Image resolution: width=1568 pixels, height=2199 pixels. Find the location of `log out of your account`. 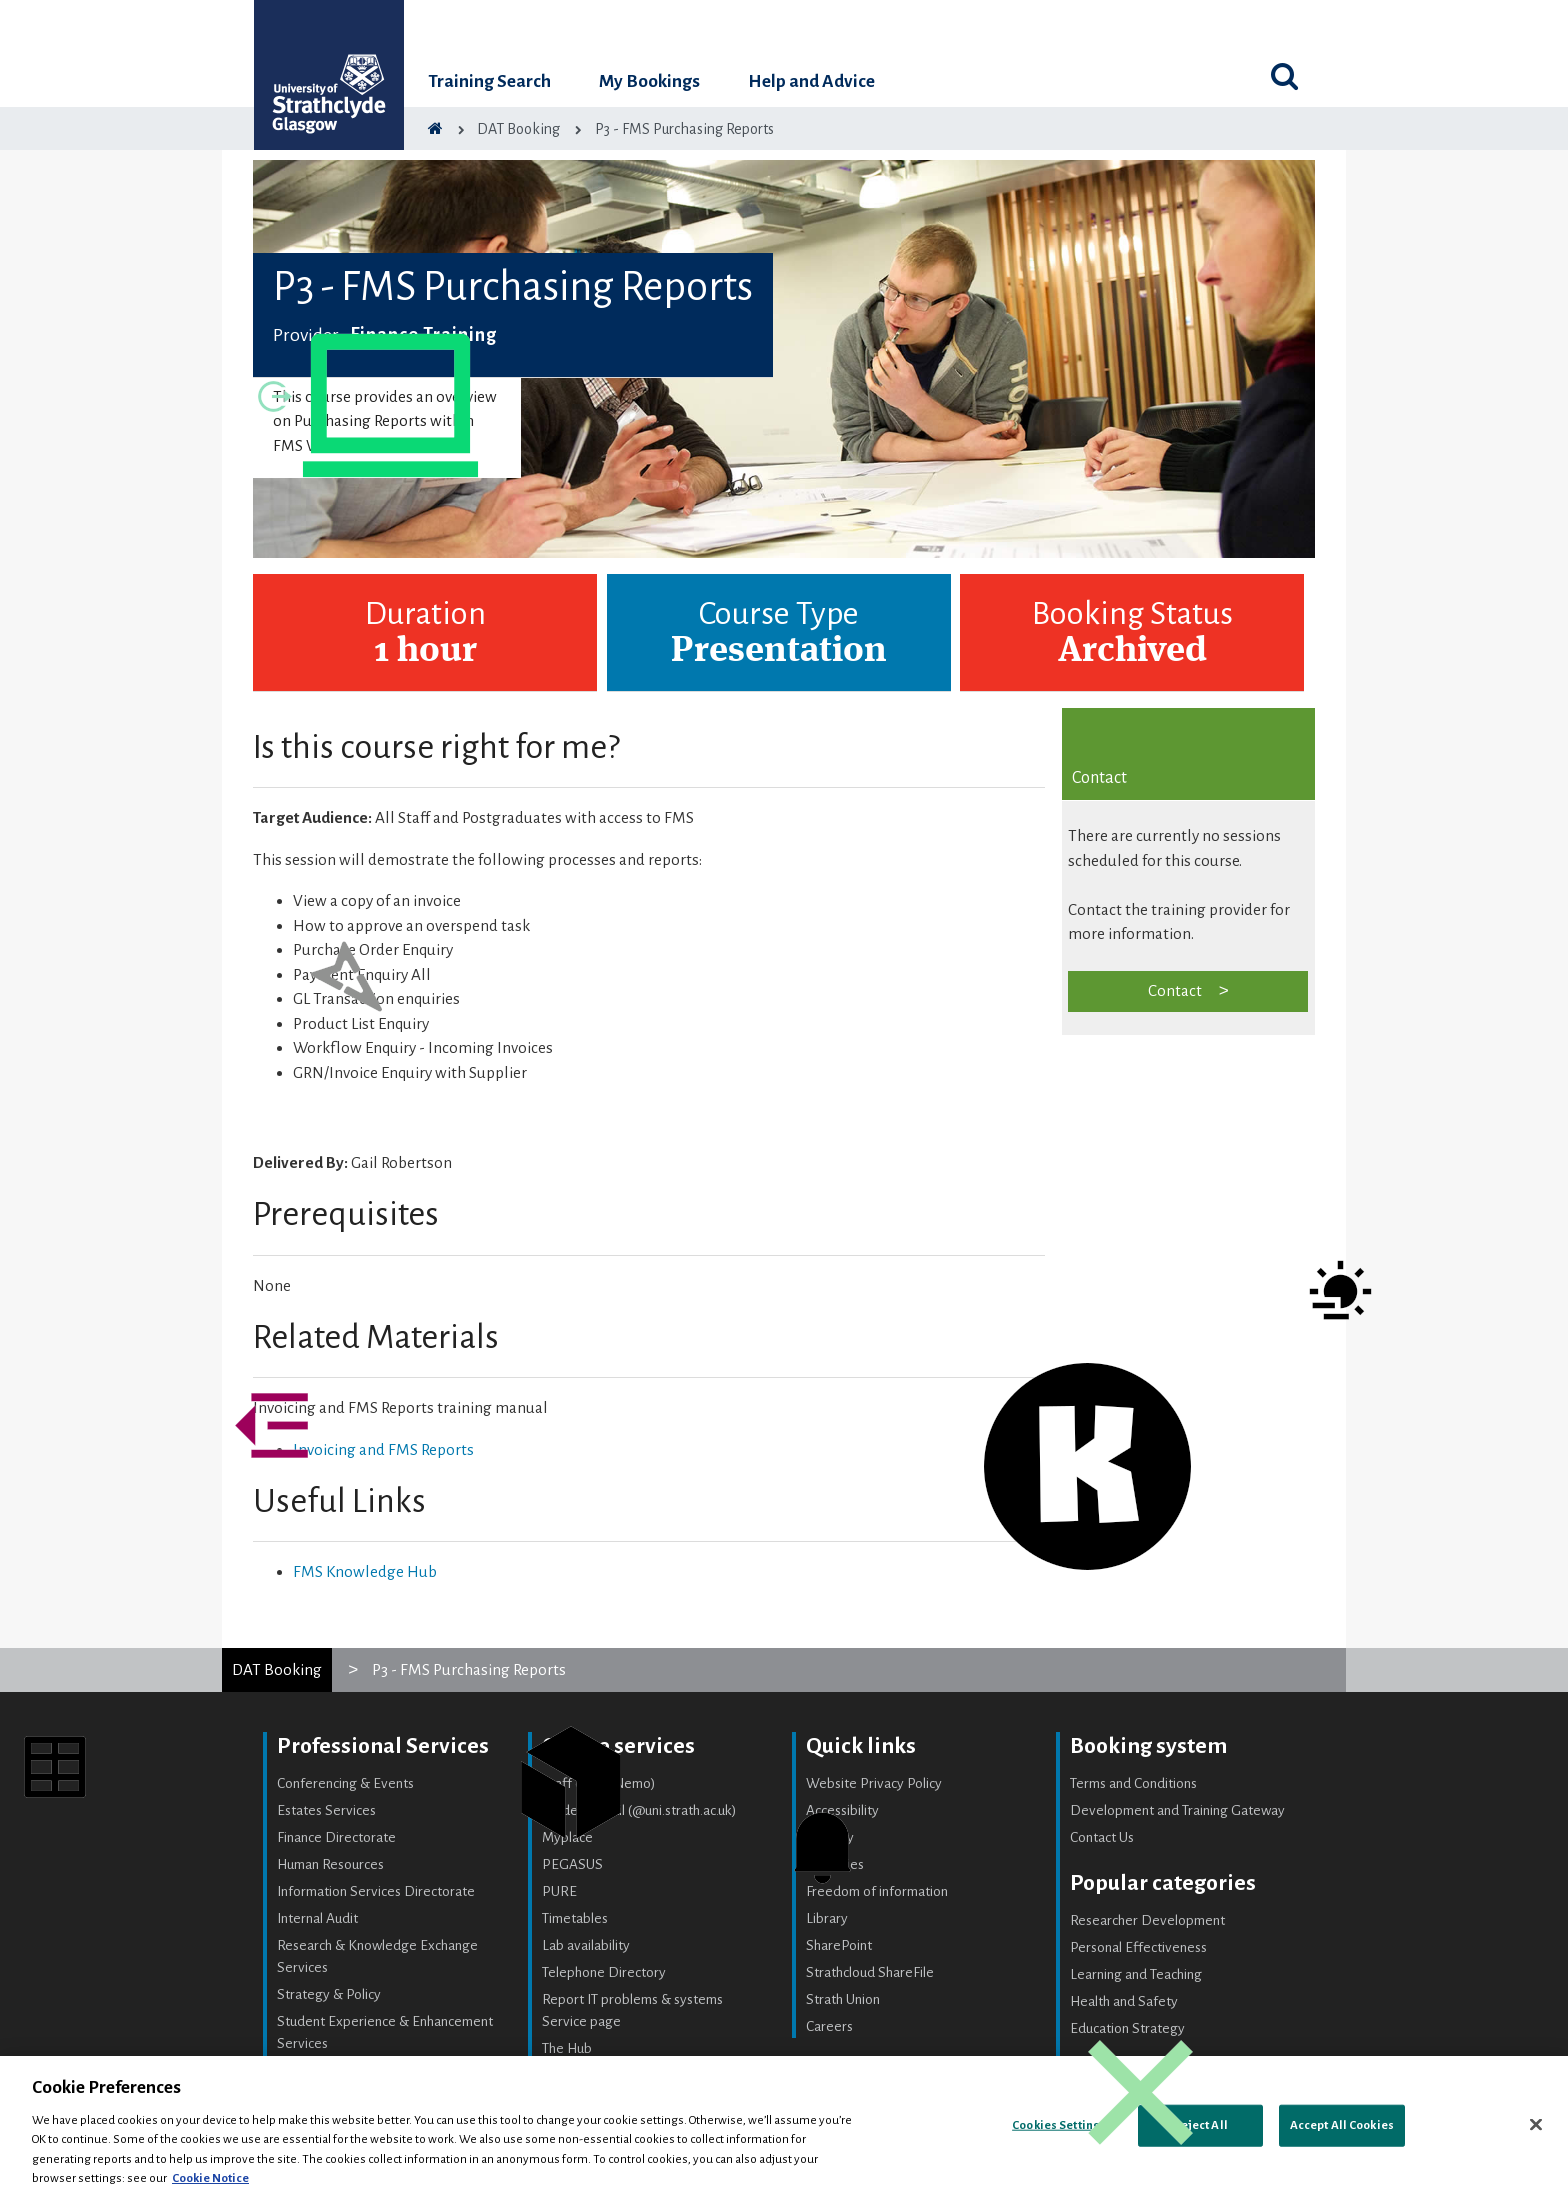

log out of your account is located at coordinates (273, 396).